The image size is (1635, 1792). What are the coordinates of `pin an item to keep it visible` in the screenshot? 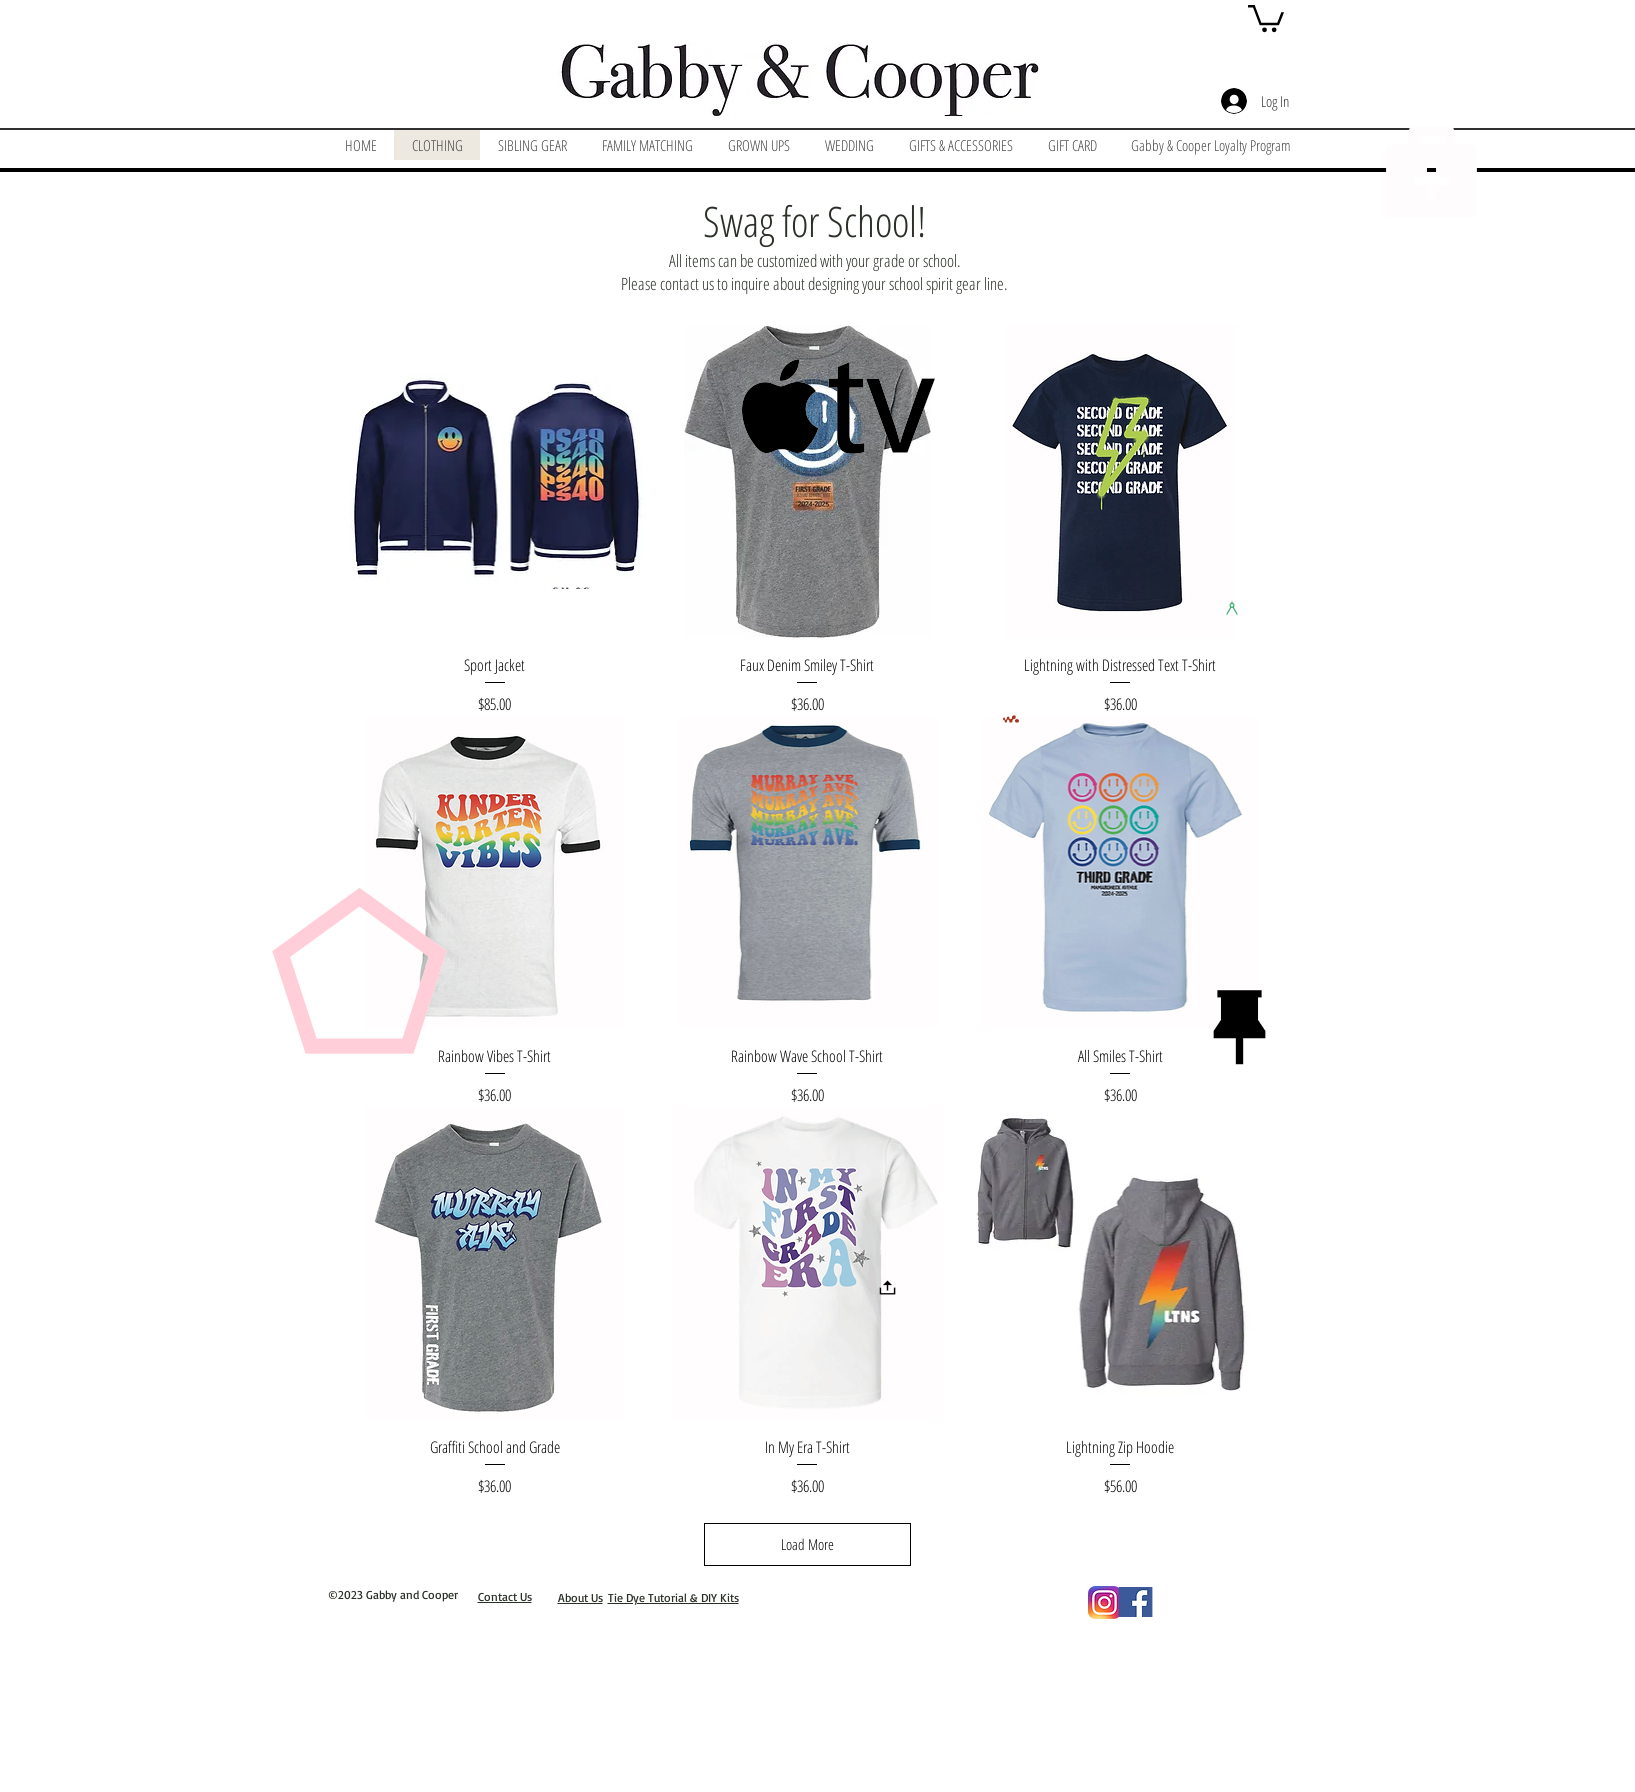 It's located at (1239, 1023).